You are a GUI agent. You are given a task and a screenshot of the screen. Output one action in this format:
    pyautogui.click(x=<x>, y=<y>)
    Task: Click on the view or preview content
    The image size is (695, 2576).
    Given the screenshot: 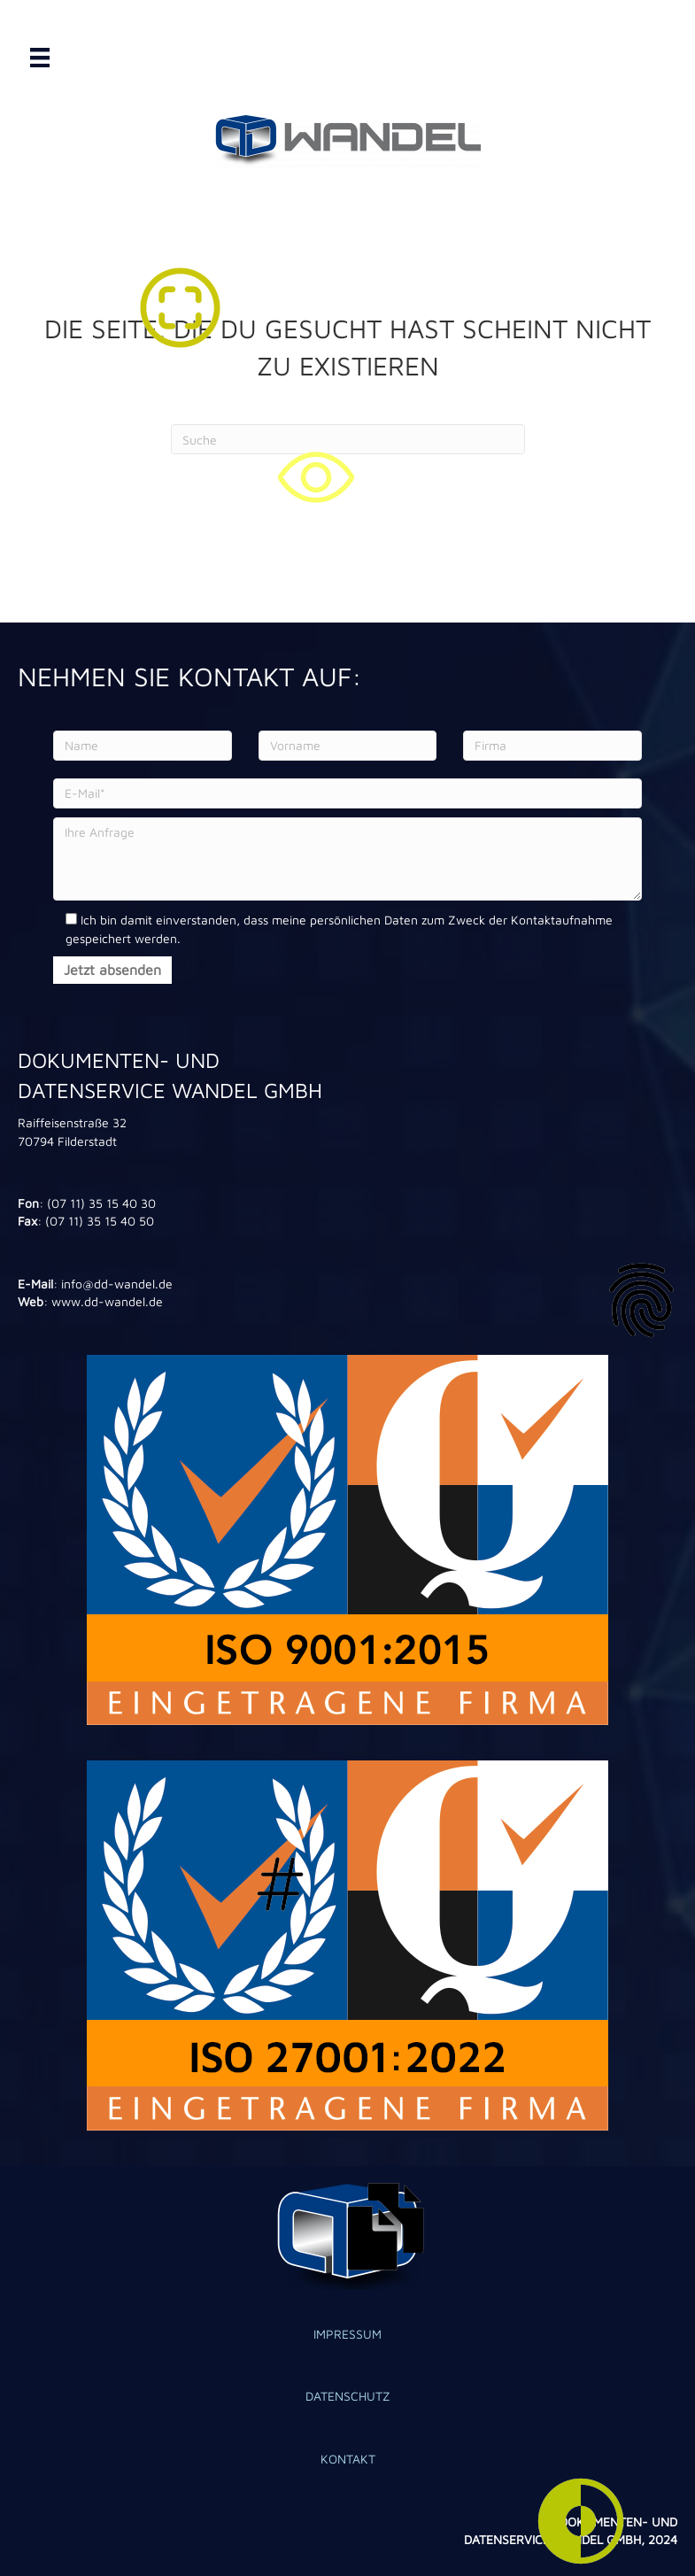 What is the action you would take?
    pyautogui.click(x=316, y=477)
    